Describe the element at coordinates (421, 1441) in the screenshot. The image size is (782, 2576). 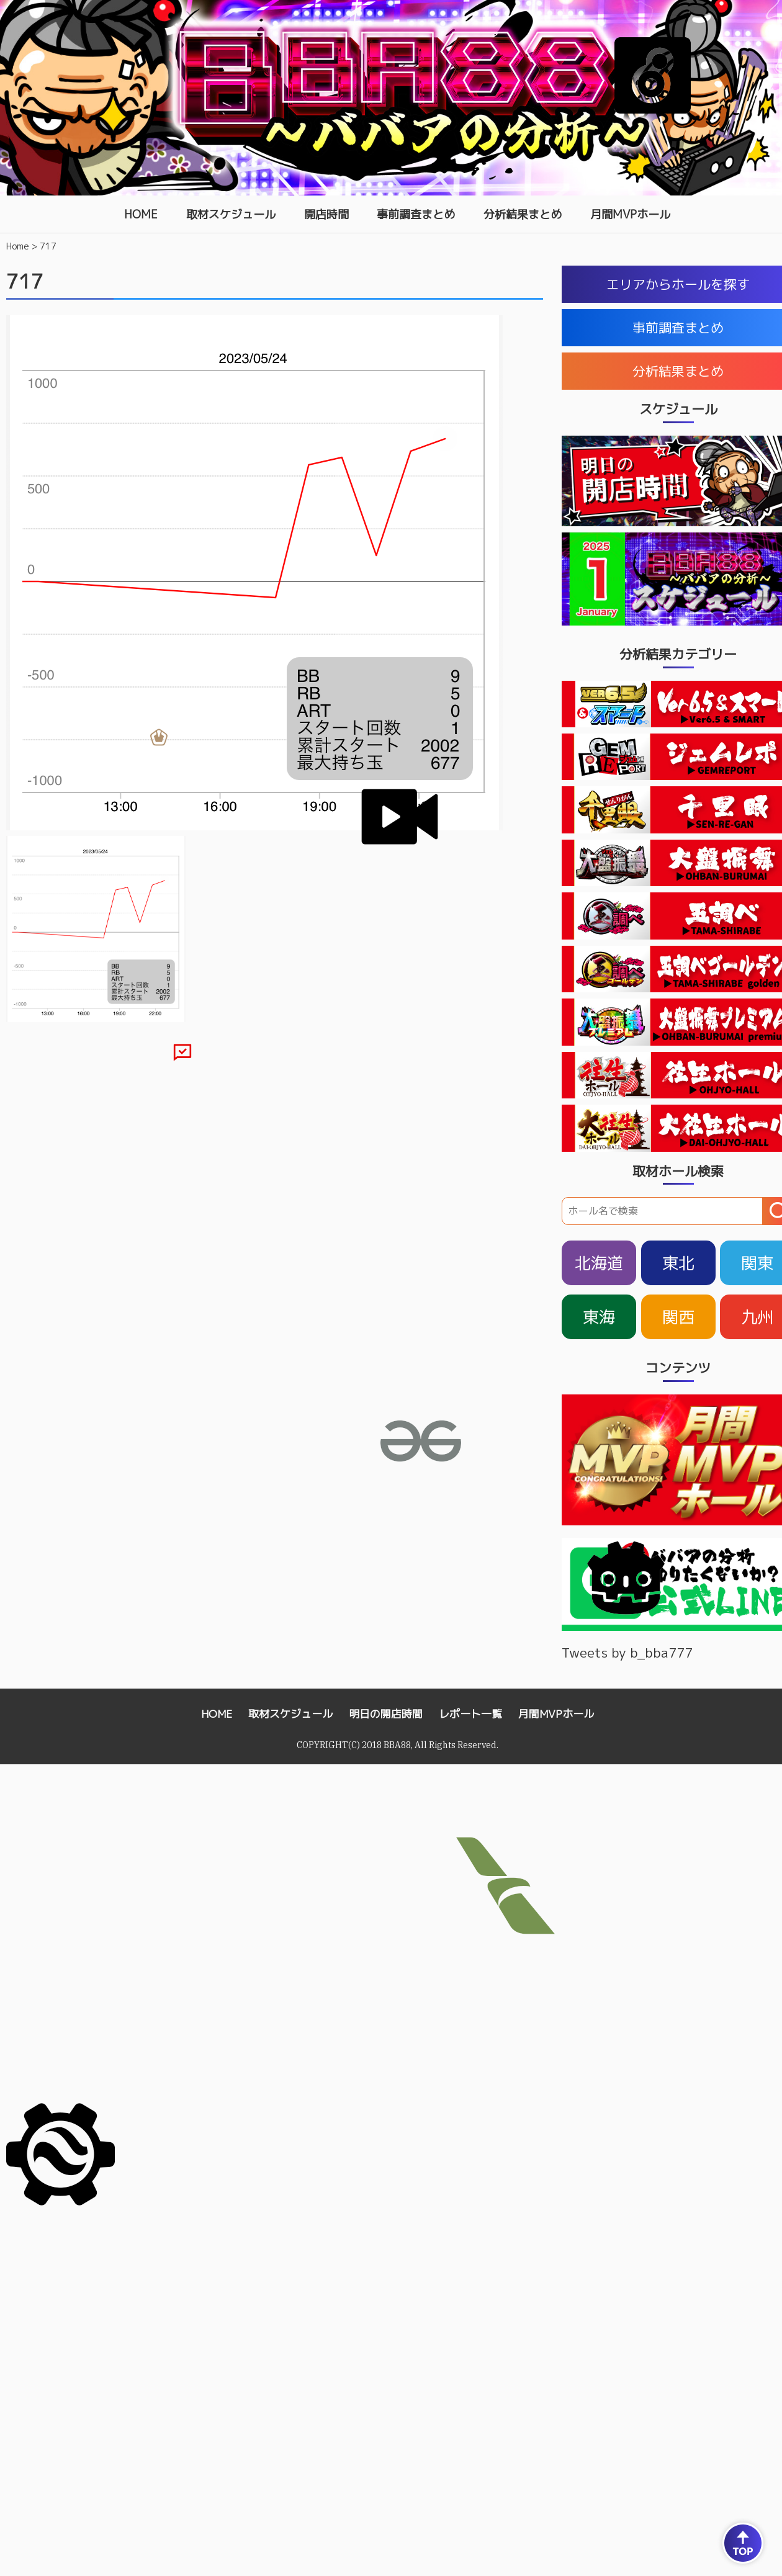
I see `visit geeksforgeeks website` at that location.